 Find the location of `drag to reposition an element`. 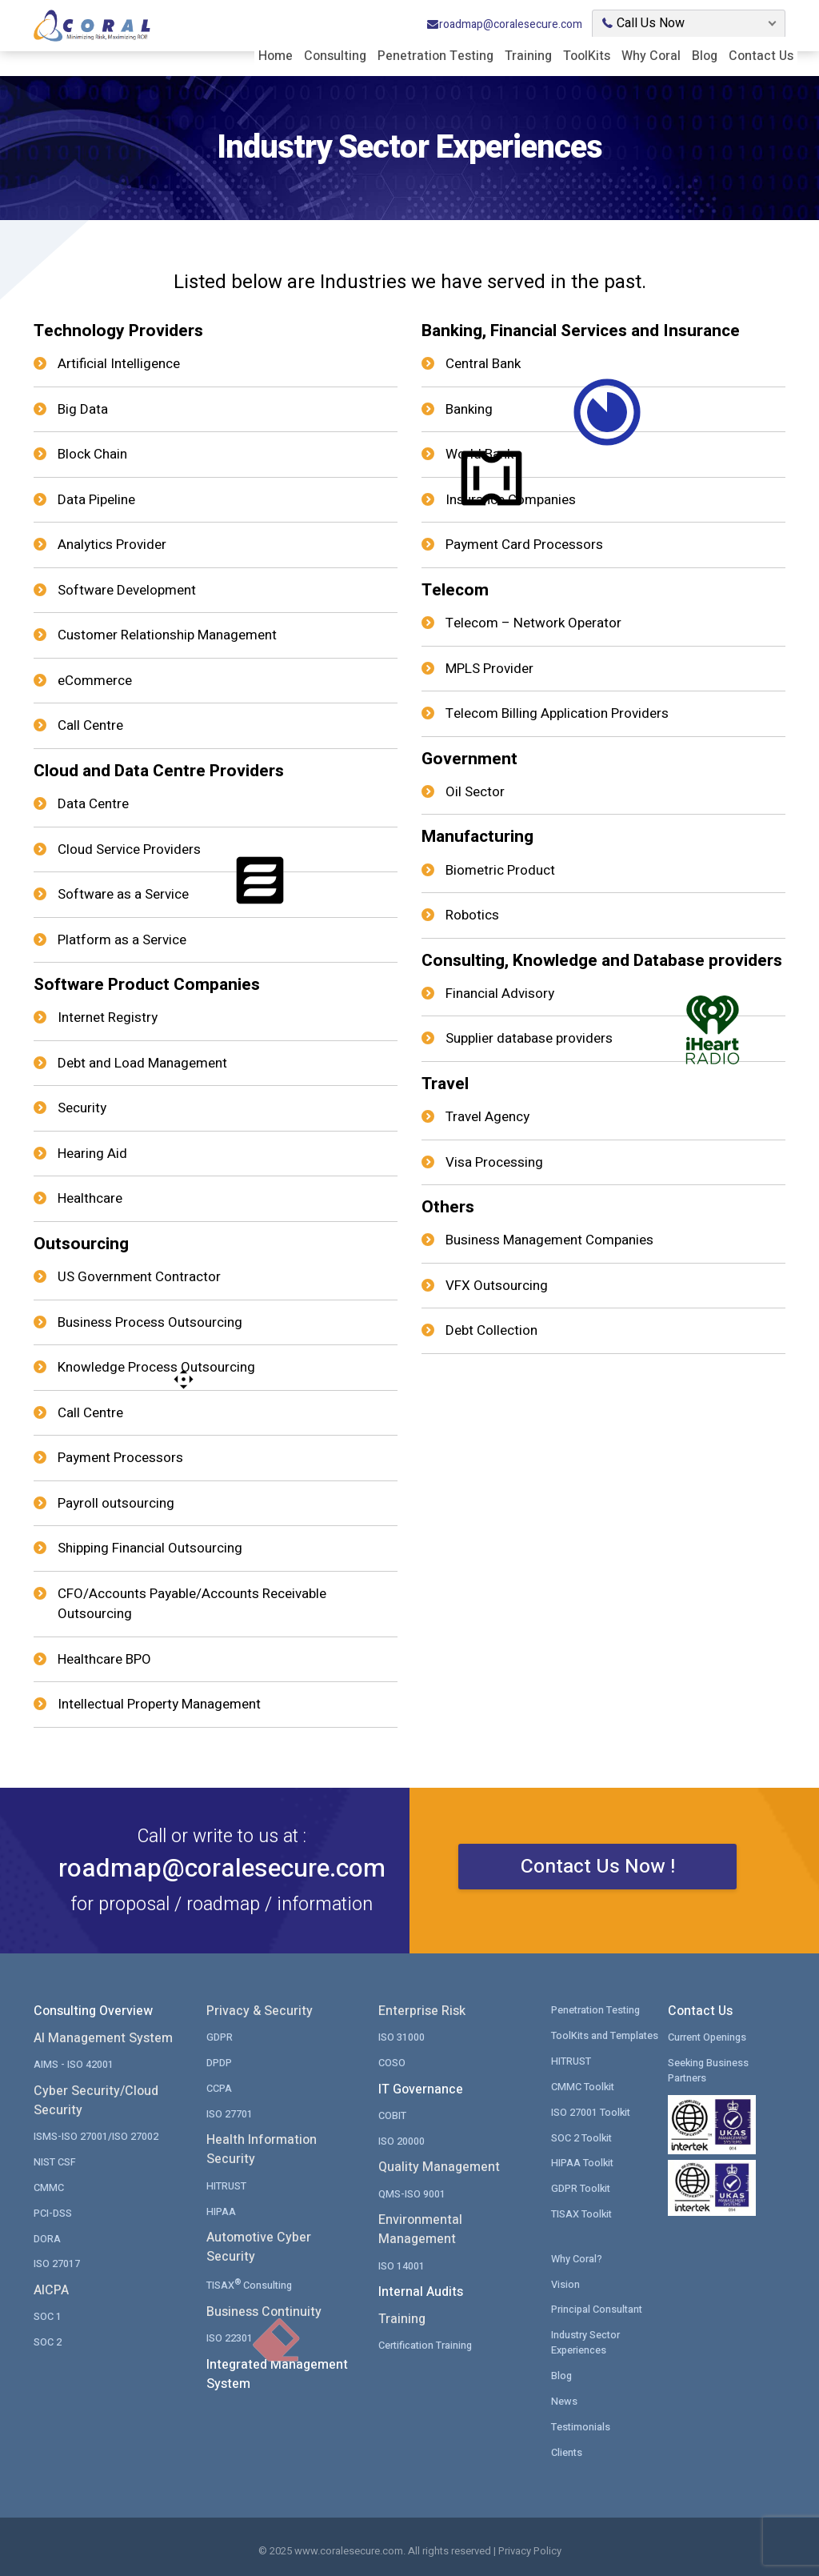

drag to reposition an element is located at coordinates (183, 1379).